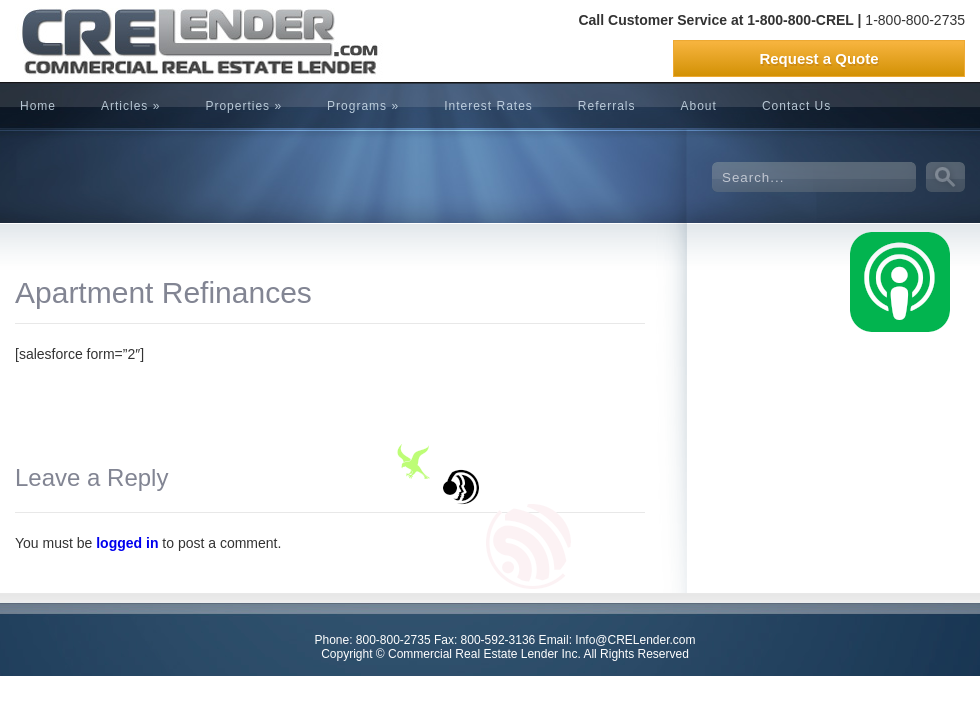 The image size is (980, 720). Describe the element at coordinates (900, 282) in the screenshot. I see `open apple podcasts app` at that location.